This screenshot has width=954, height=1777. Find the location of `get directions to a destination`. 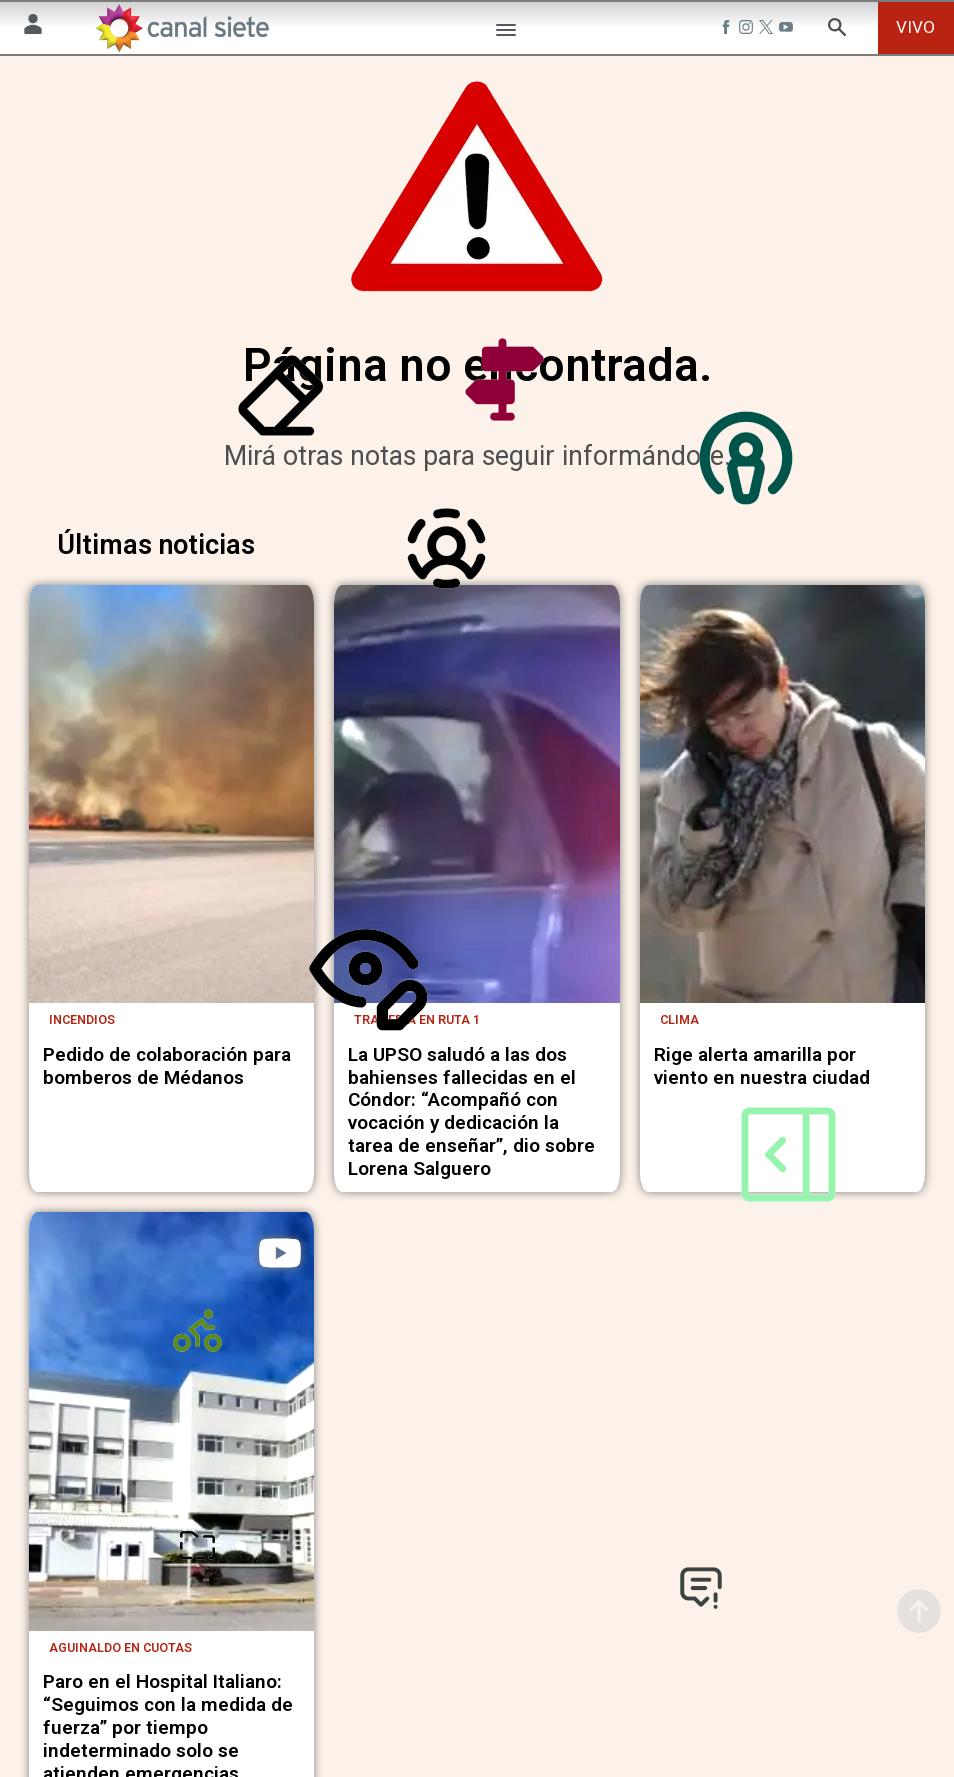

get directions to a destination is located at coordinates (502, 379).